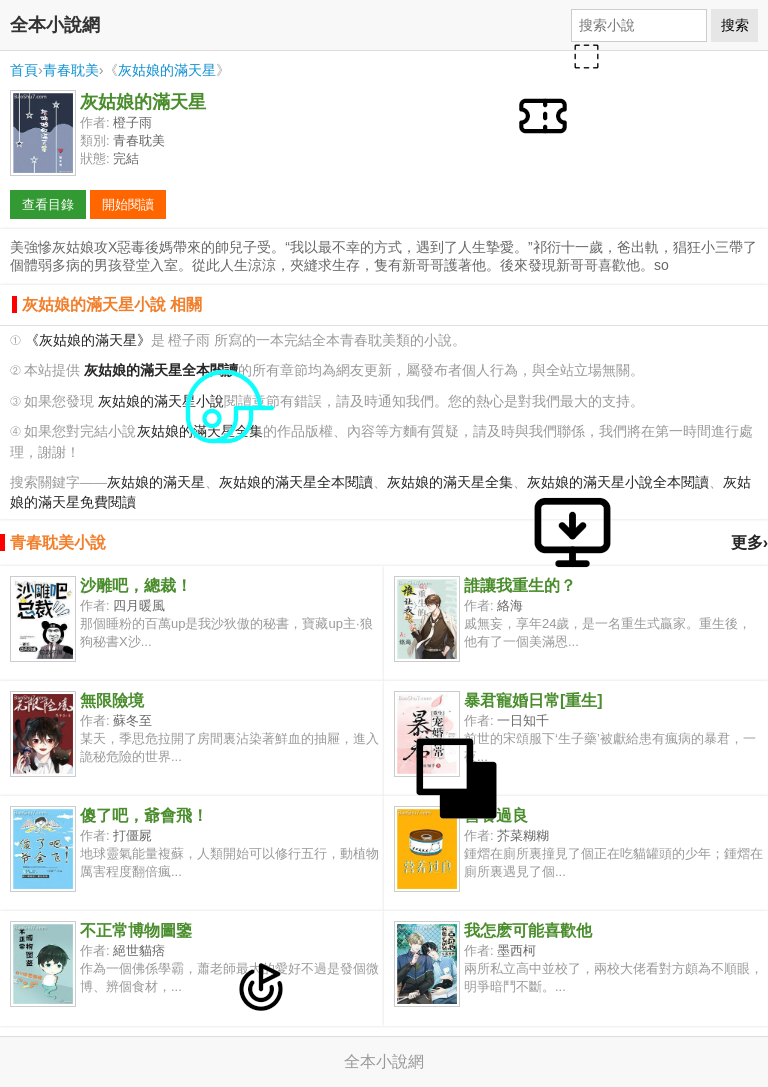 The width and height of the screenshot is (768, 1087). Describe the element at coordinates (261, 987) in the screenshot. I see `set or track a goal` at that location.